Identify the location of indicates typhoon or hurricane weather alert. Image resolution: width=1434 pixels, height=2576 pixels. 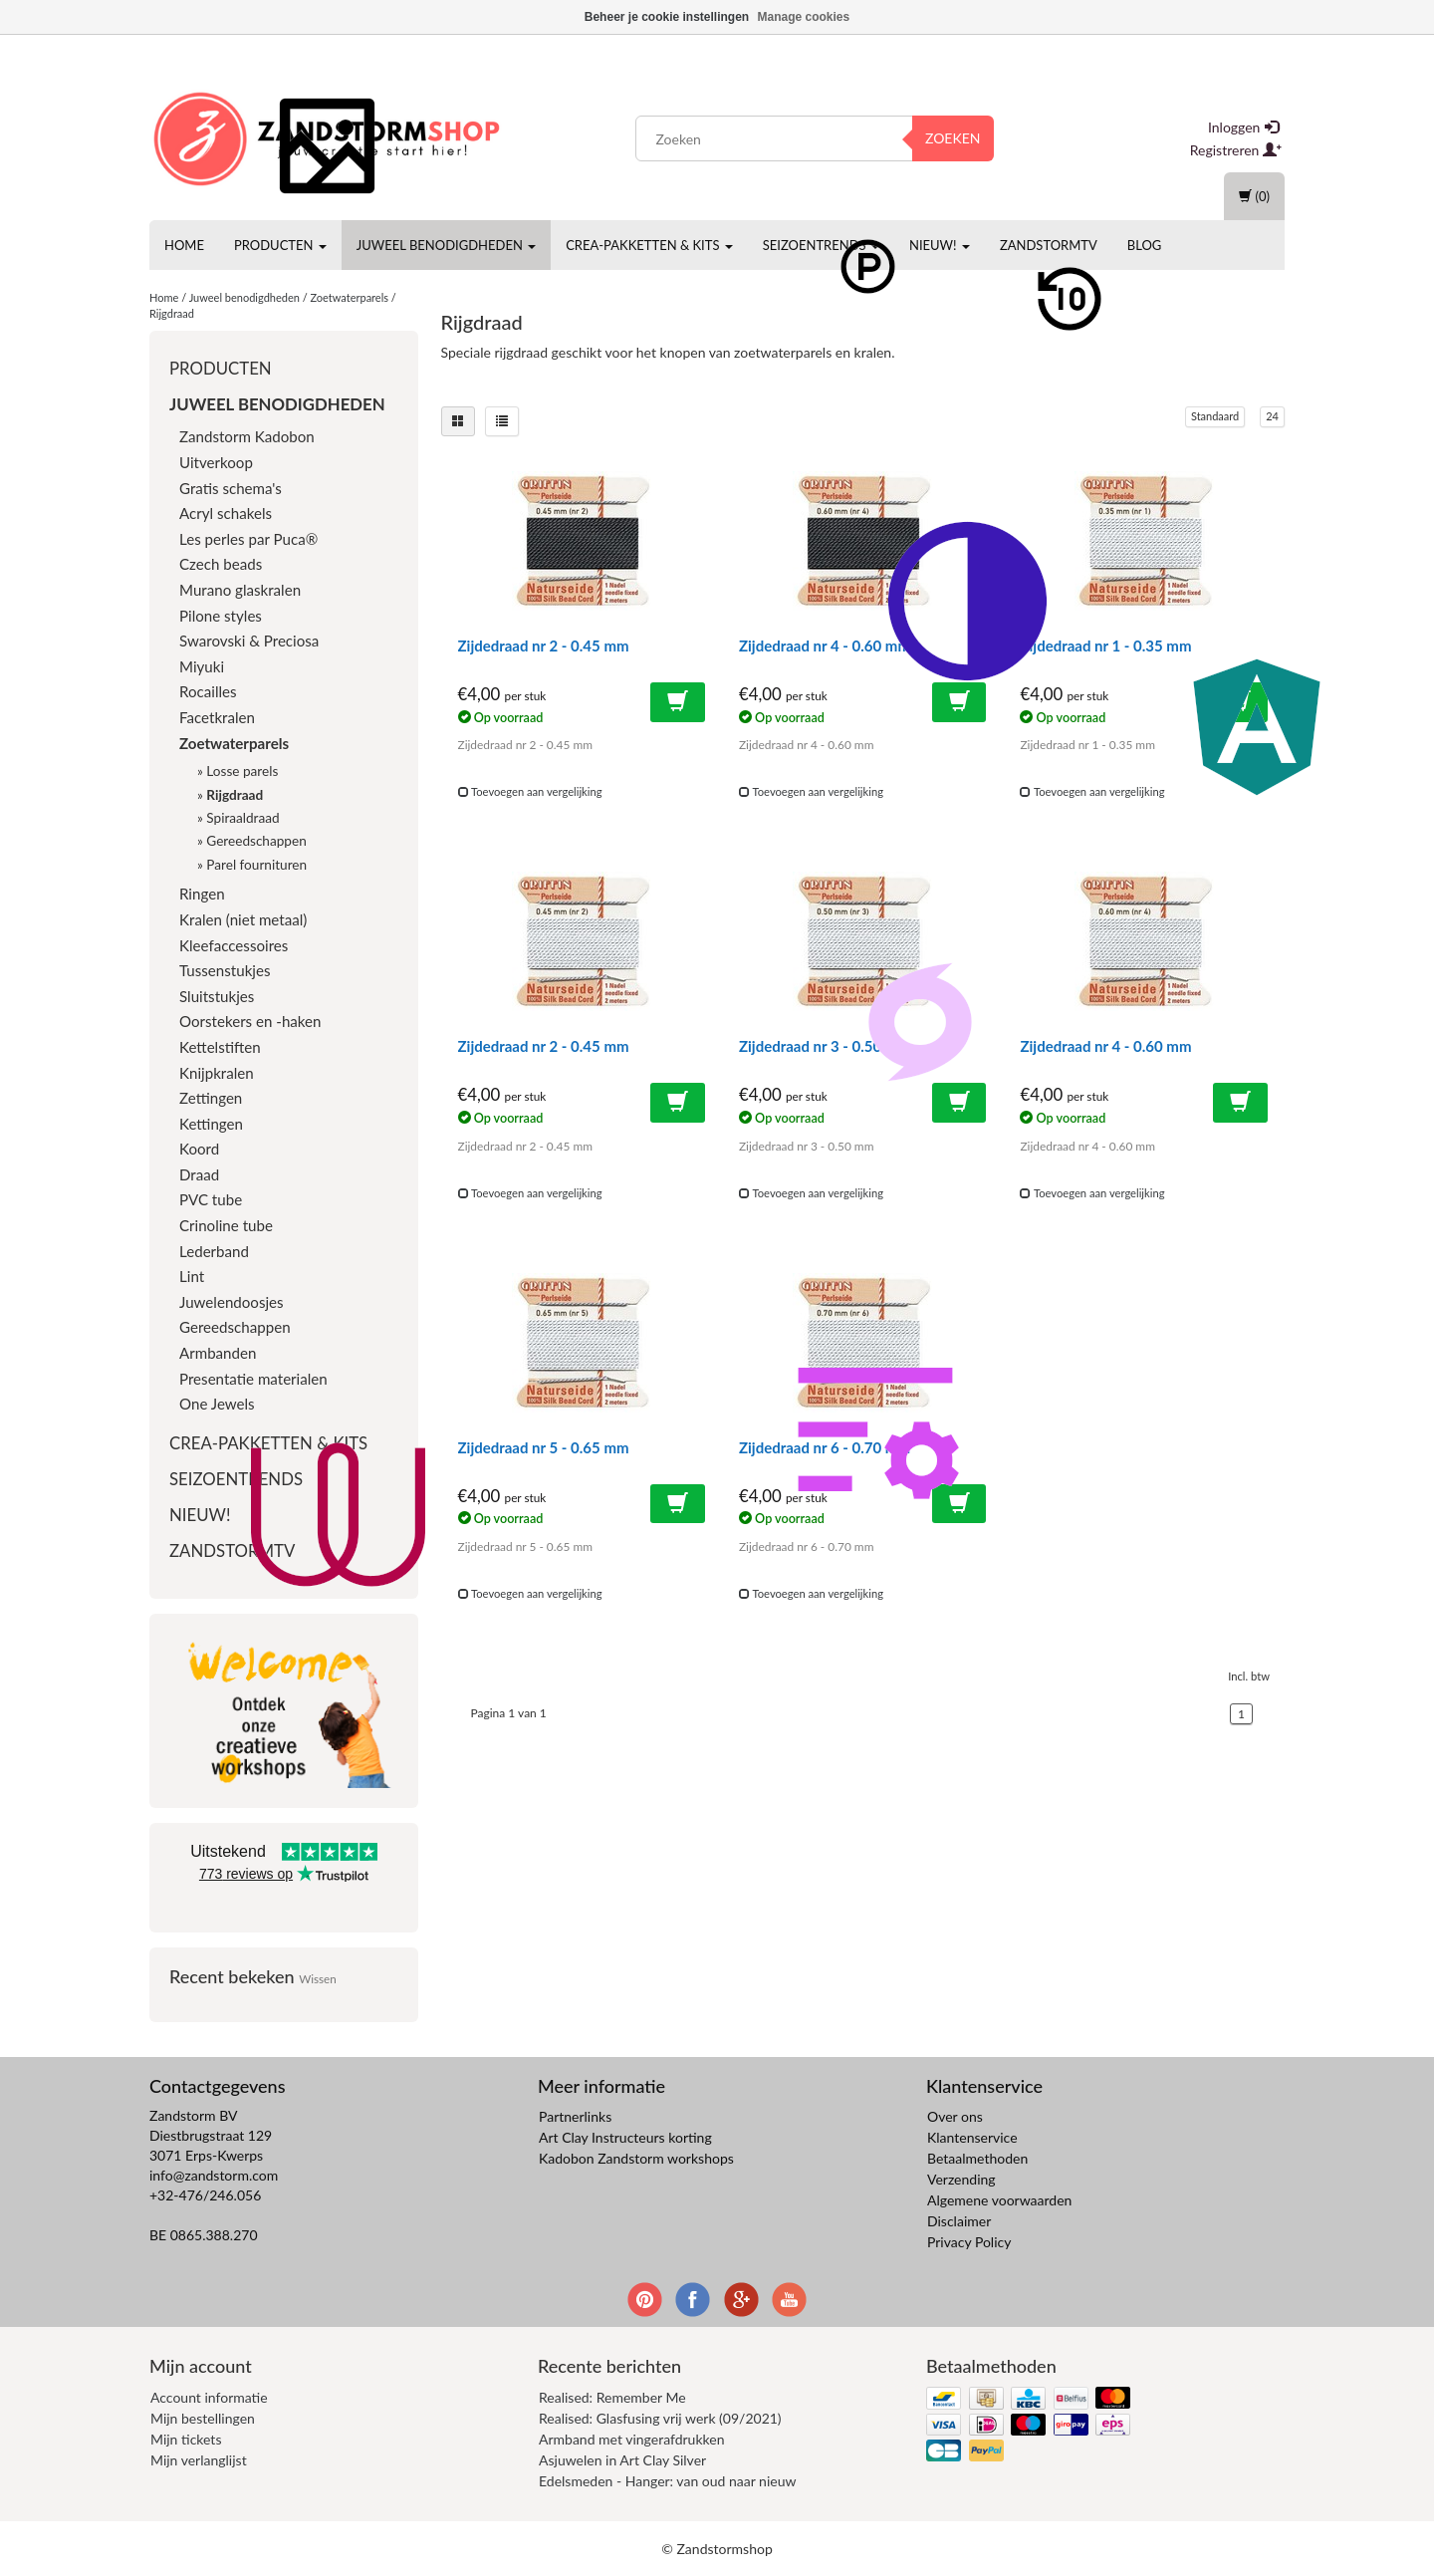
(920, 1022).